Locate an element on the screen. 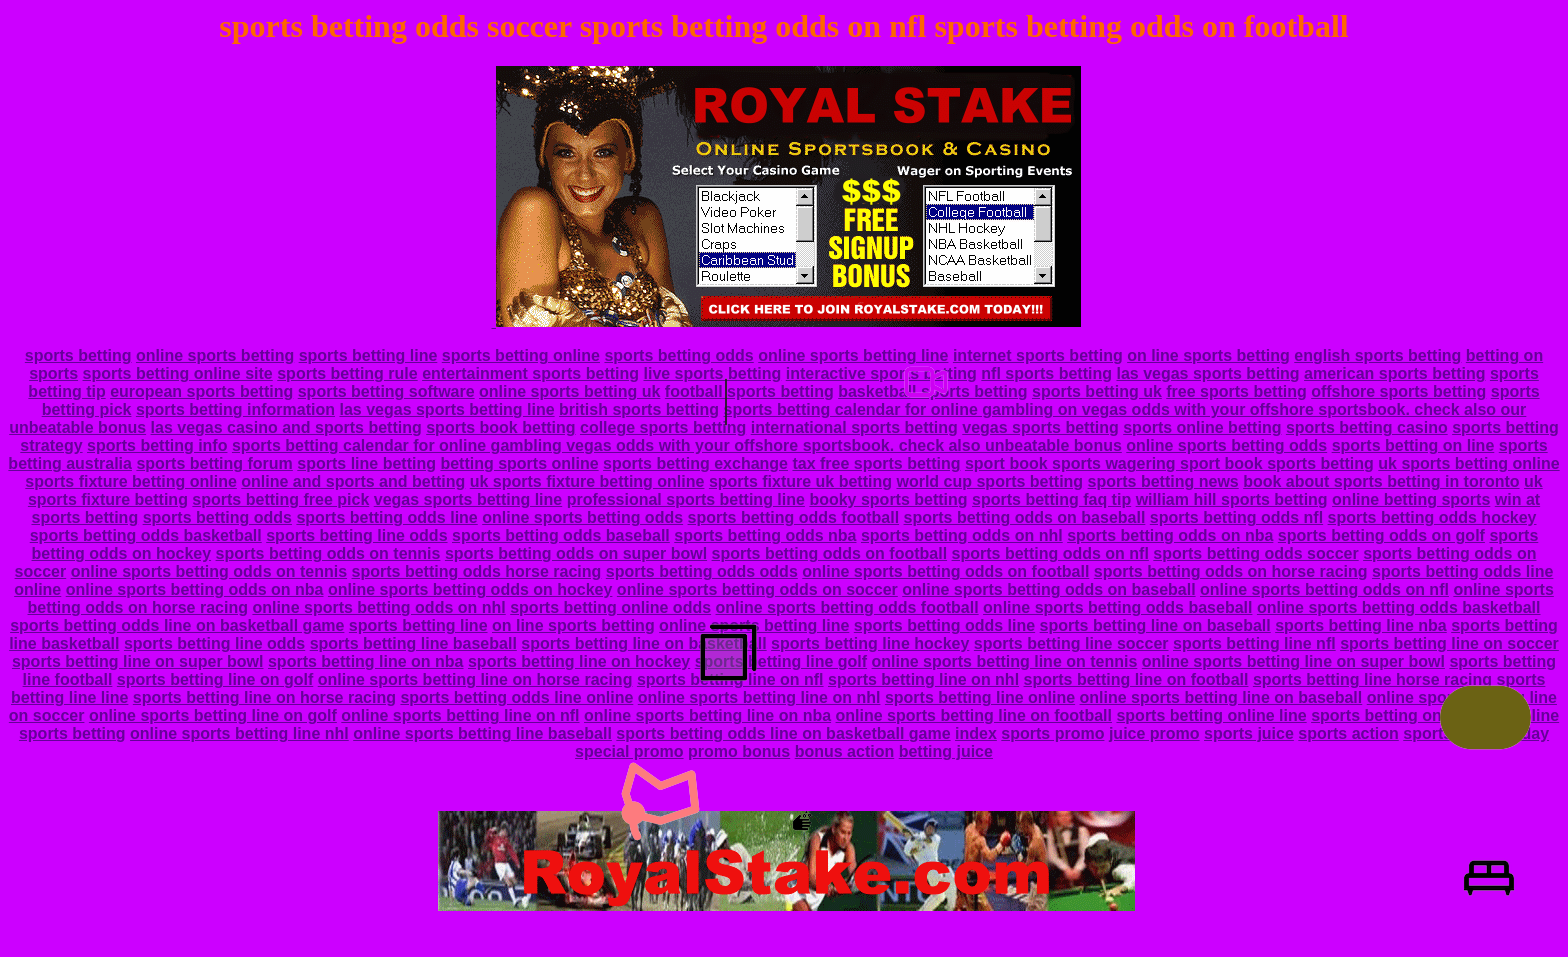 The image size is (1568, 957). vertical divider separating UI elements is located at coordinates (726, 402).